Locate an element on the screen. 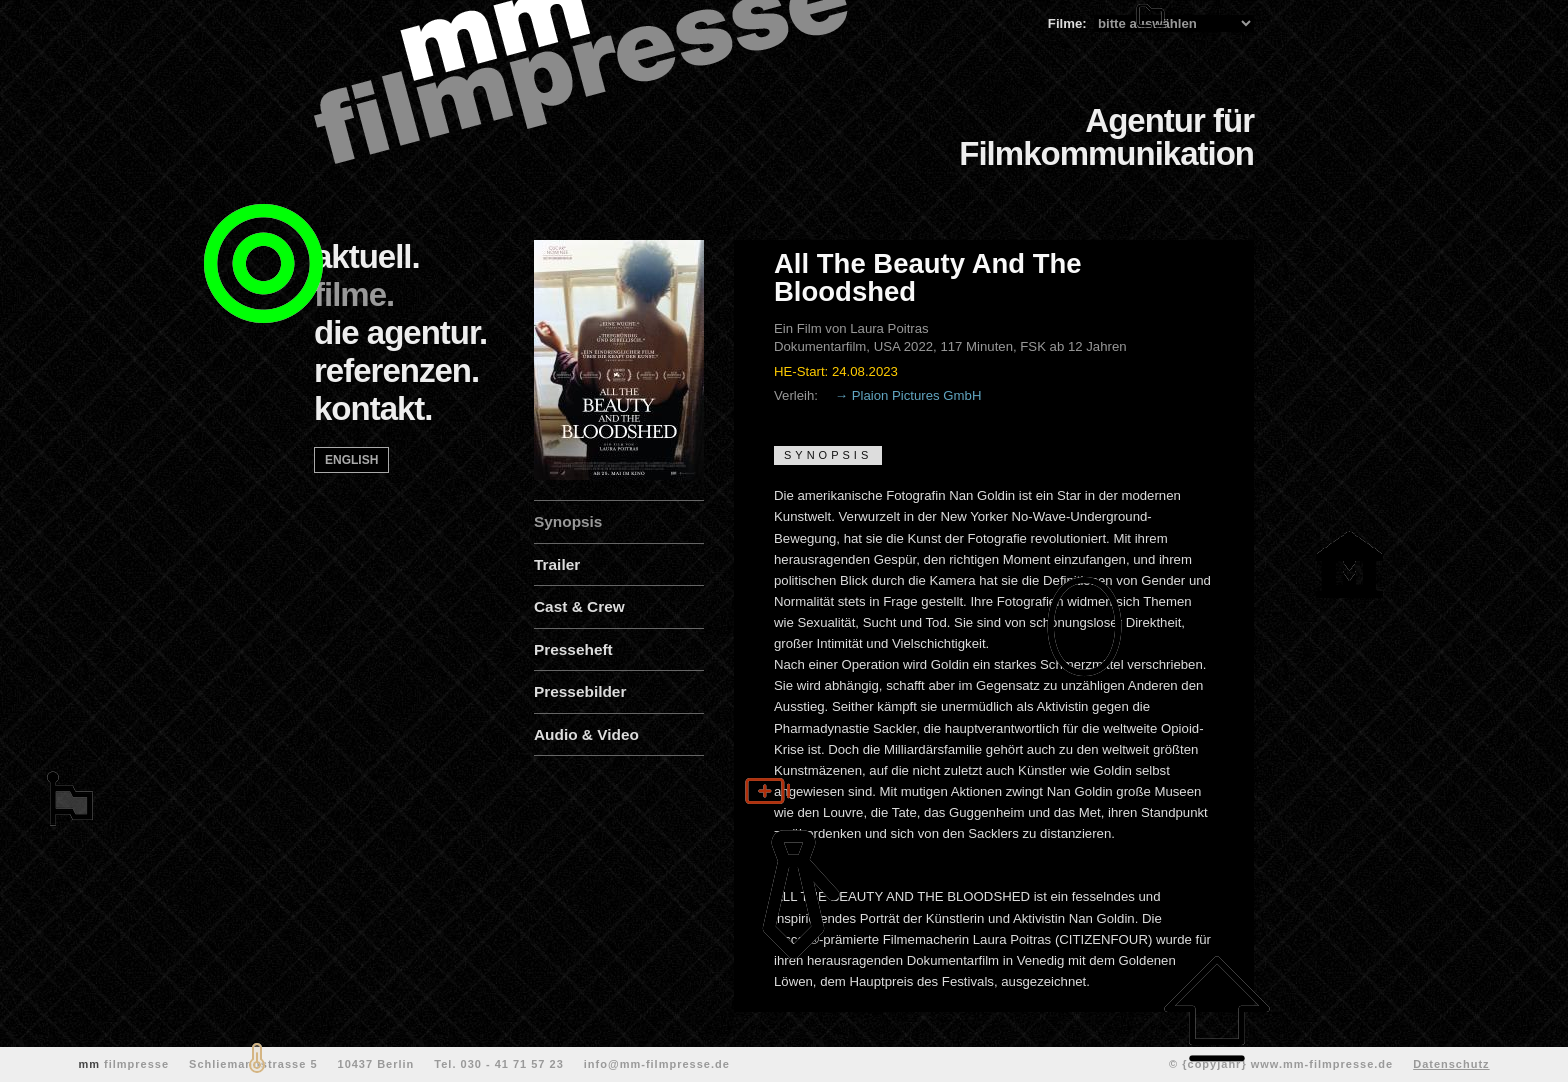 This screenshot has height=1082, width=1568. view current temperature is located at coordinates (257, 1058).